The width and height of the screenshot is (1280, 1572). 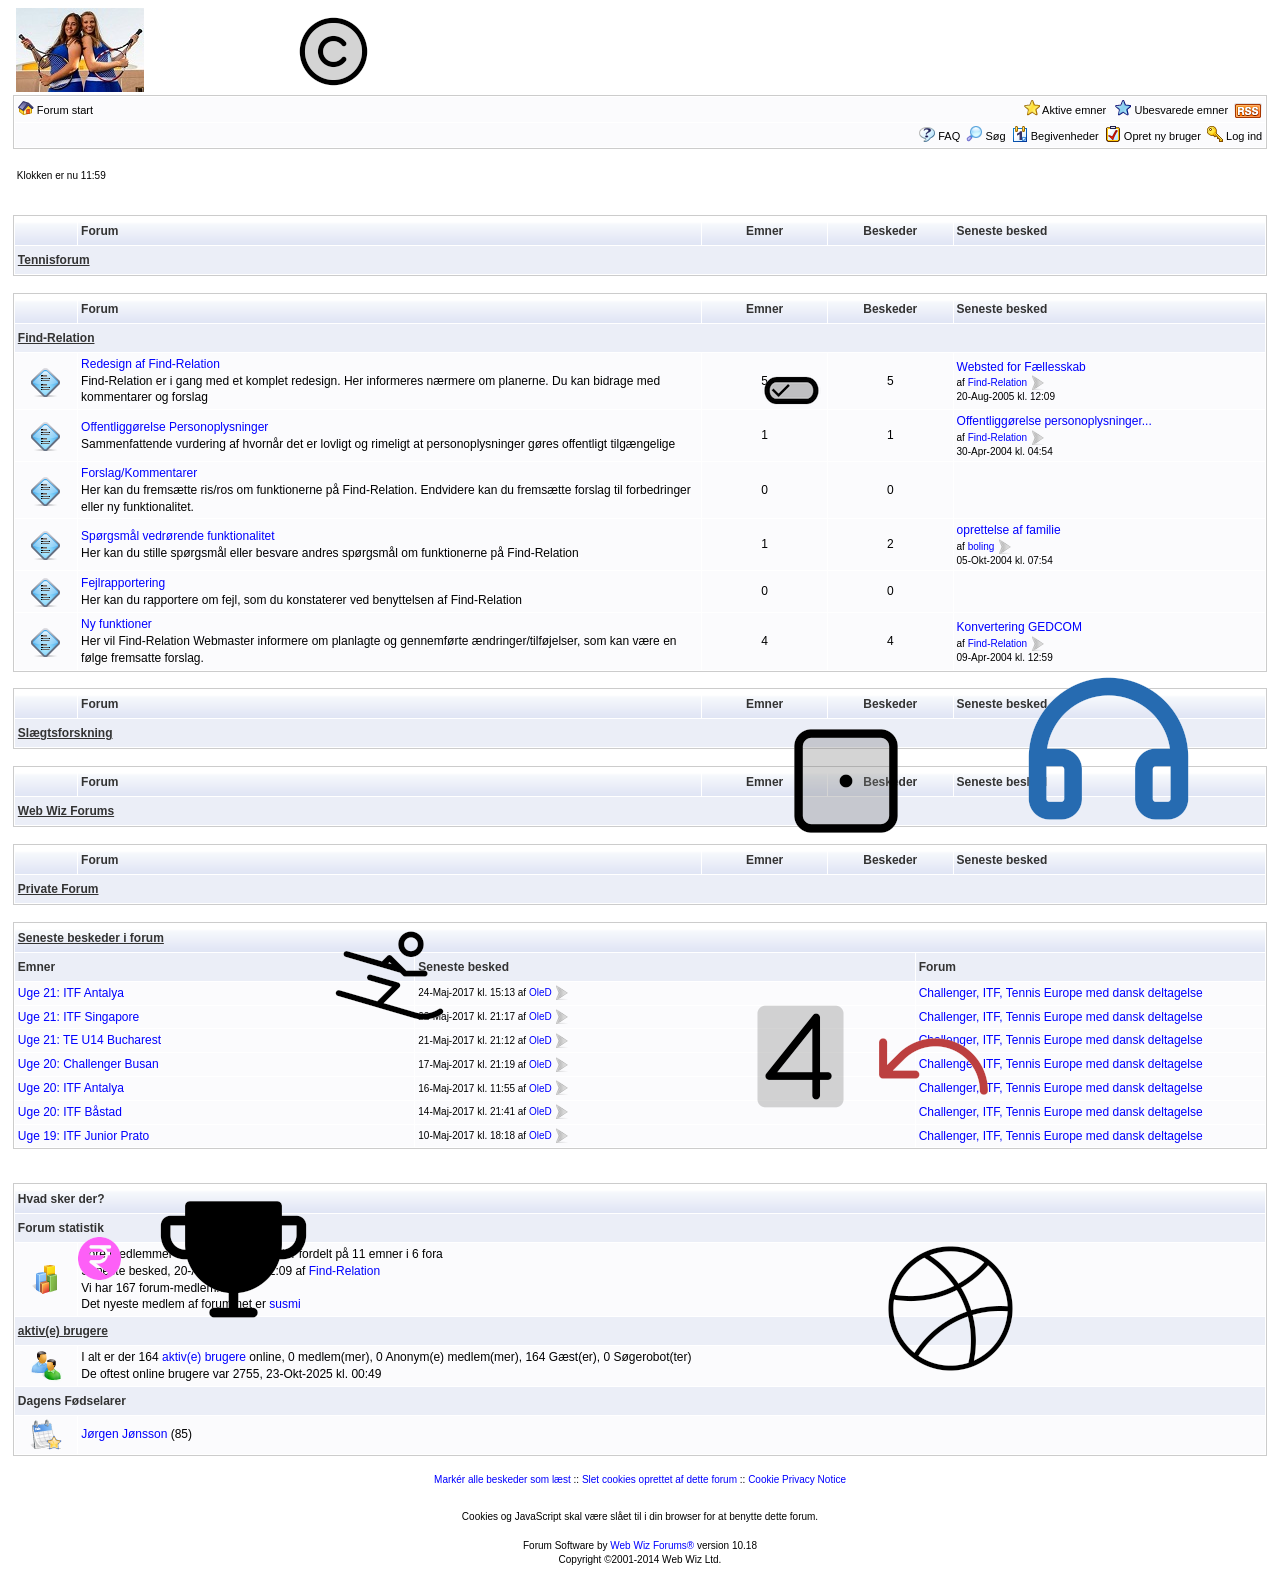 What do you see at coordinates (791, 390) in the screenshot?
I see `edit or modify location attributes` at bounding box center [791, 390].